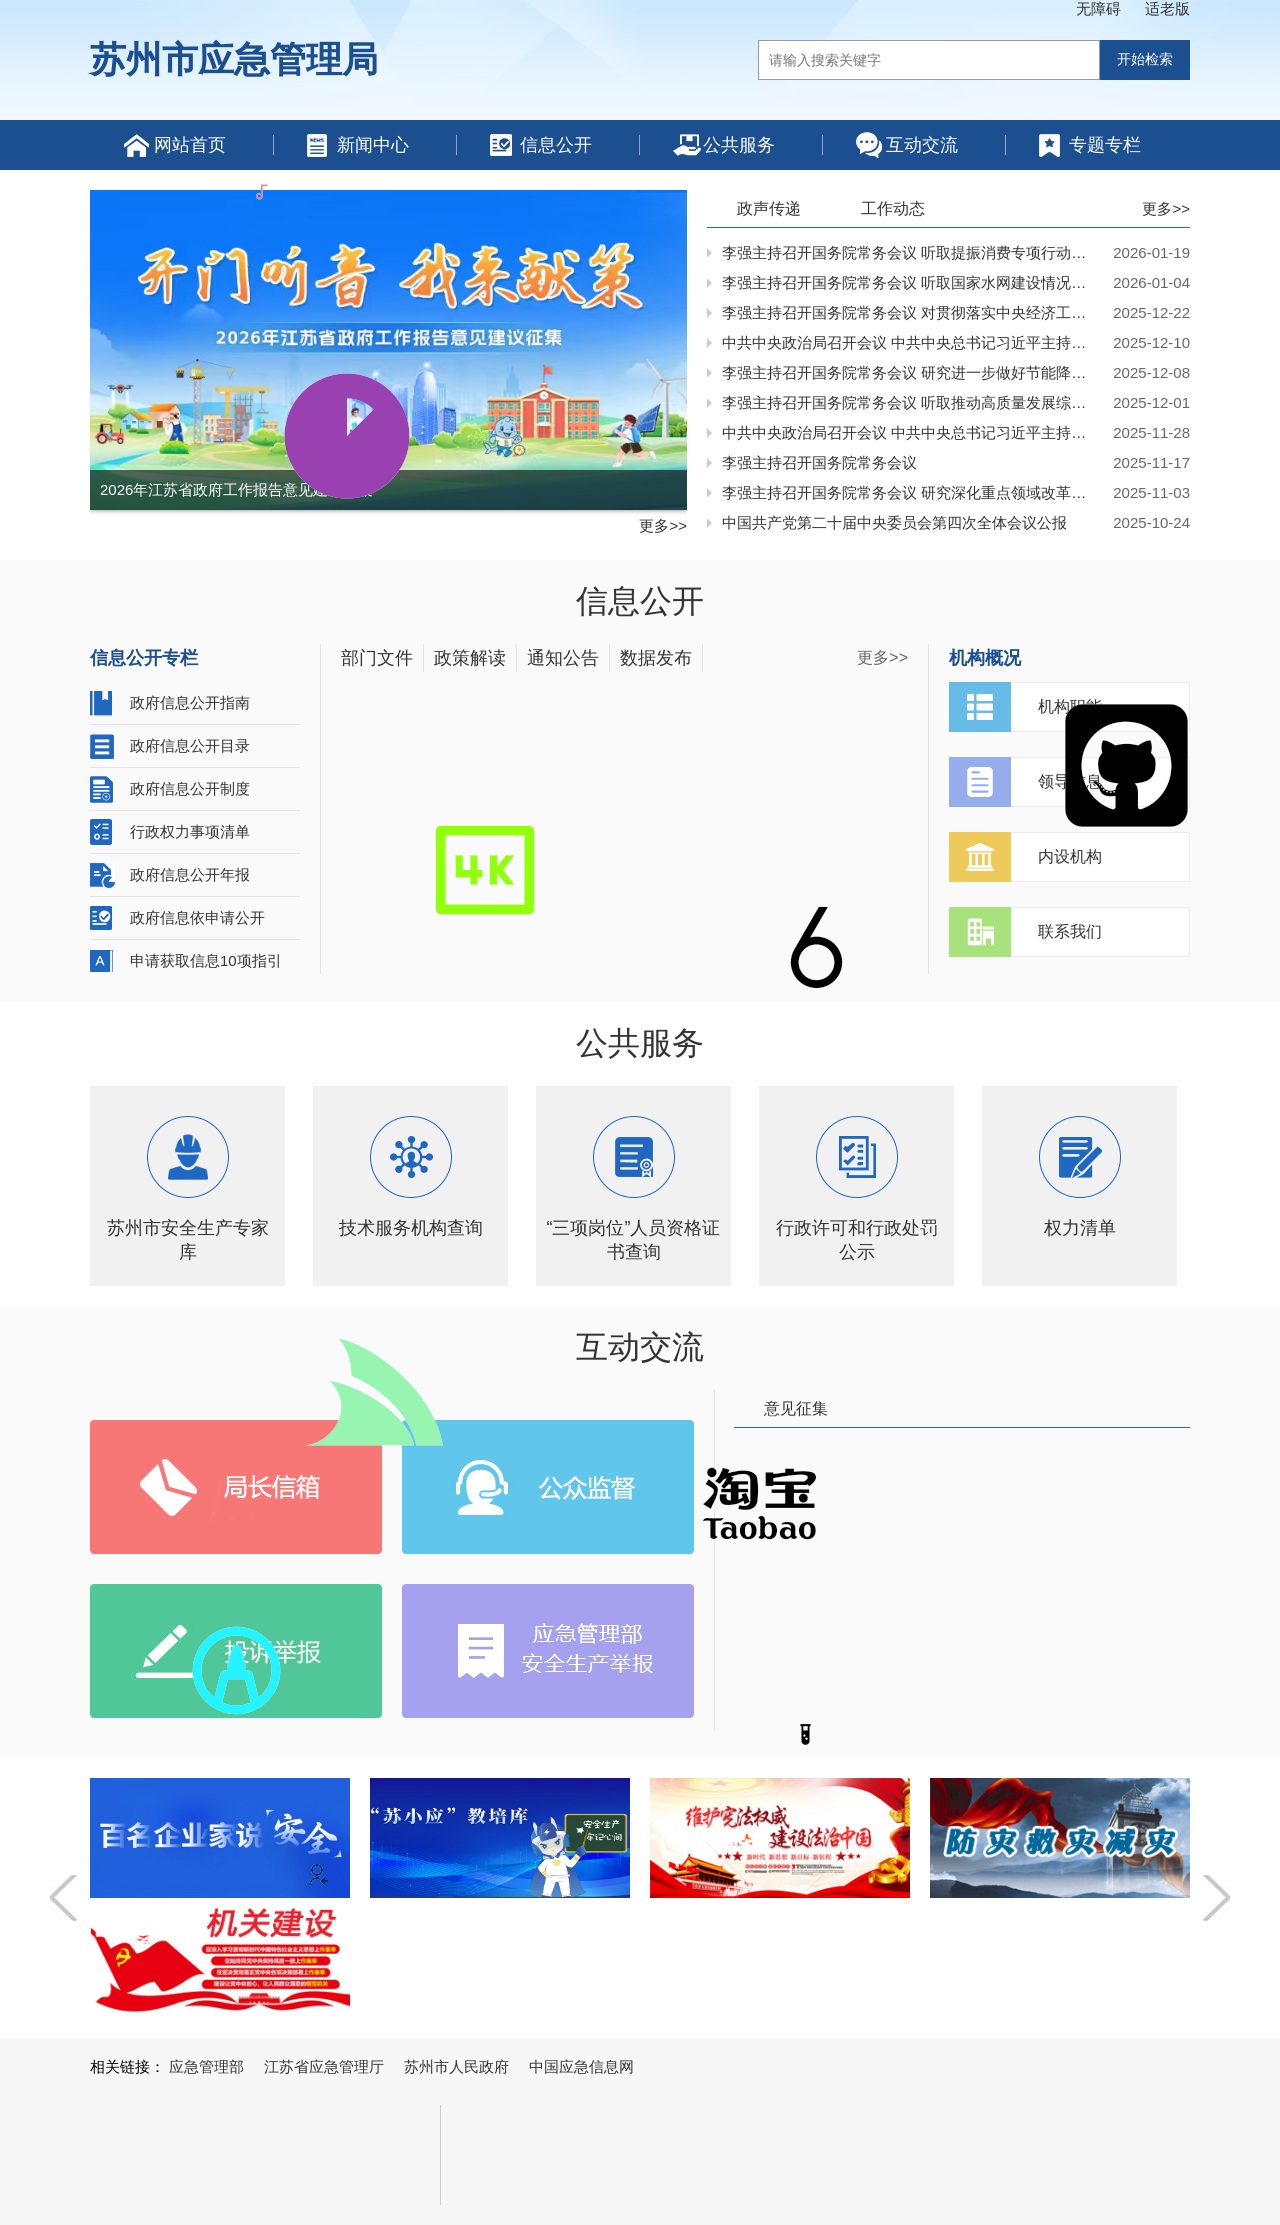  What do you see at coordinates (374, 1392) in the screenshot?
I see `servicestack brand logo` at bounding box center [374, 1392].